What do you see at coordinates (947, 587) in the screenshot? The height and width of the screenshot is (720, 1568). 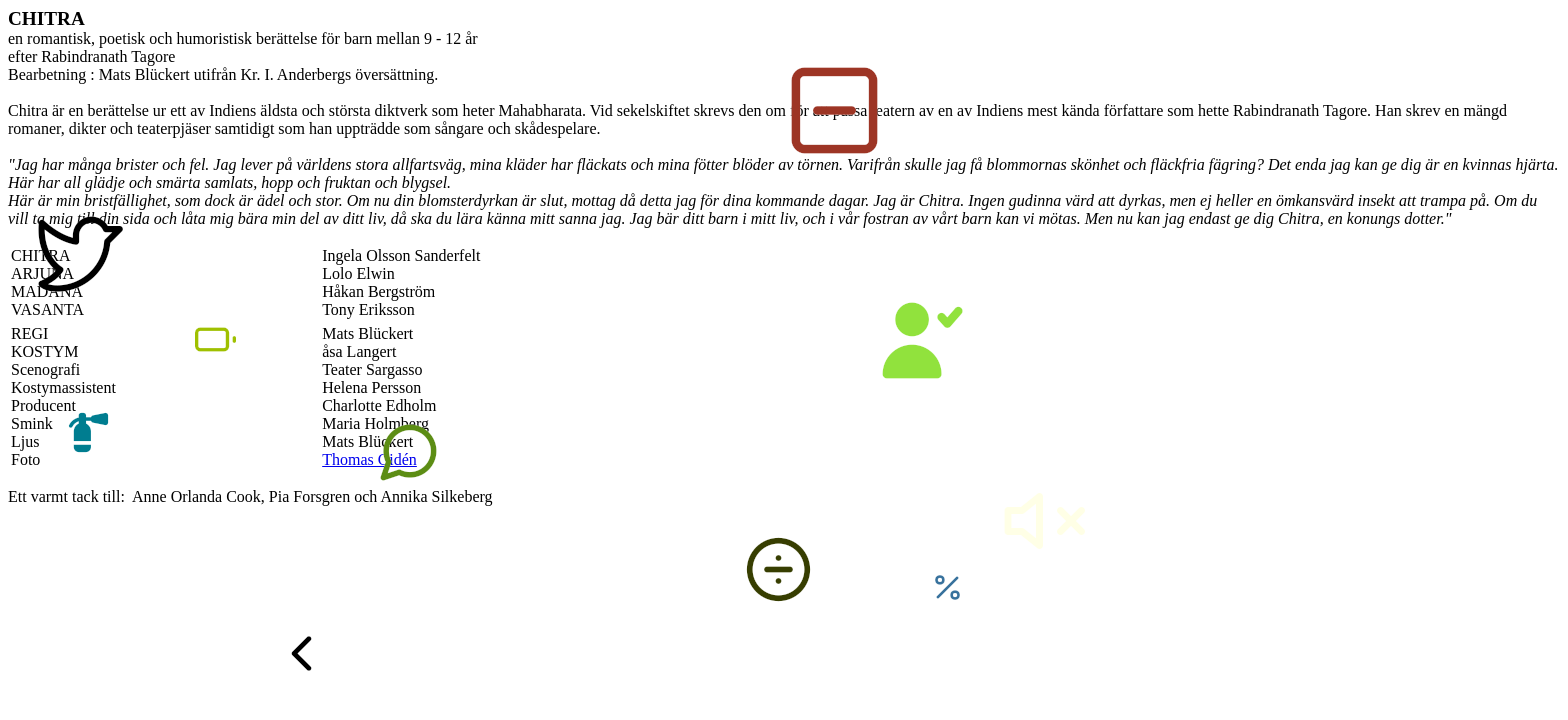 I see `view or apply a discount` at bounding box center [947, 587].